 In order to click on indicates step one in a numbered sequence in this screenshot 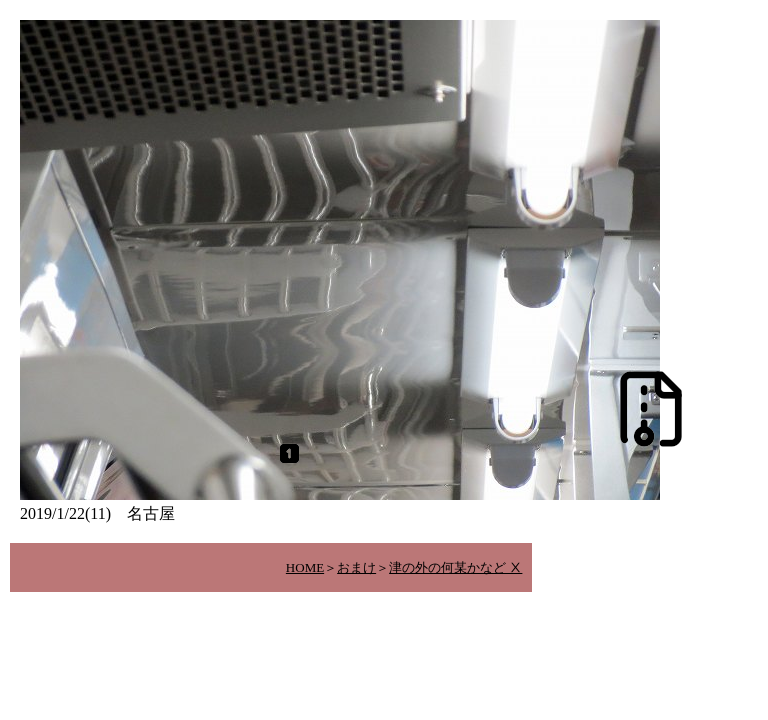, I will do `click(289, 453)`.